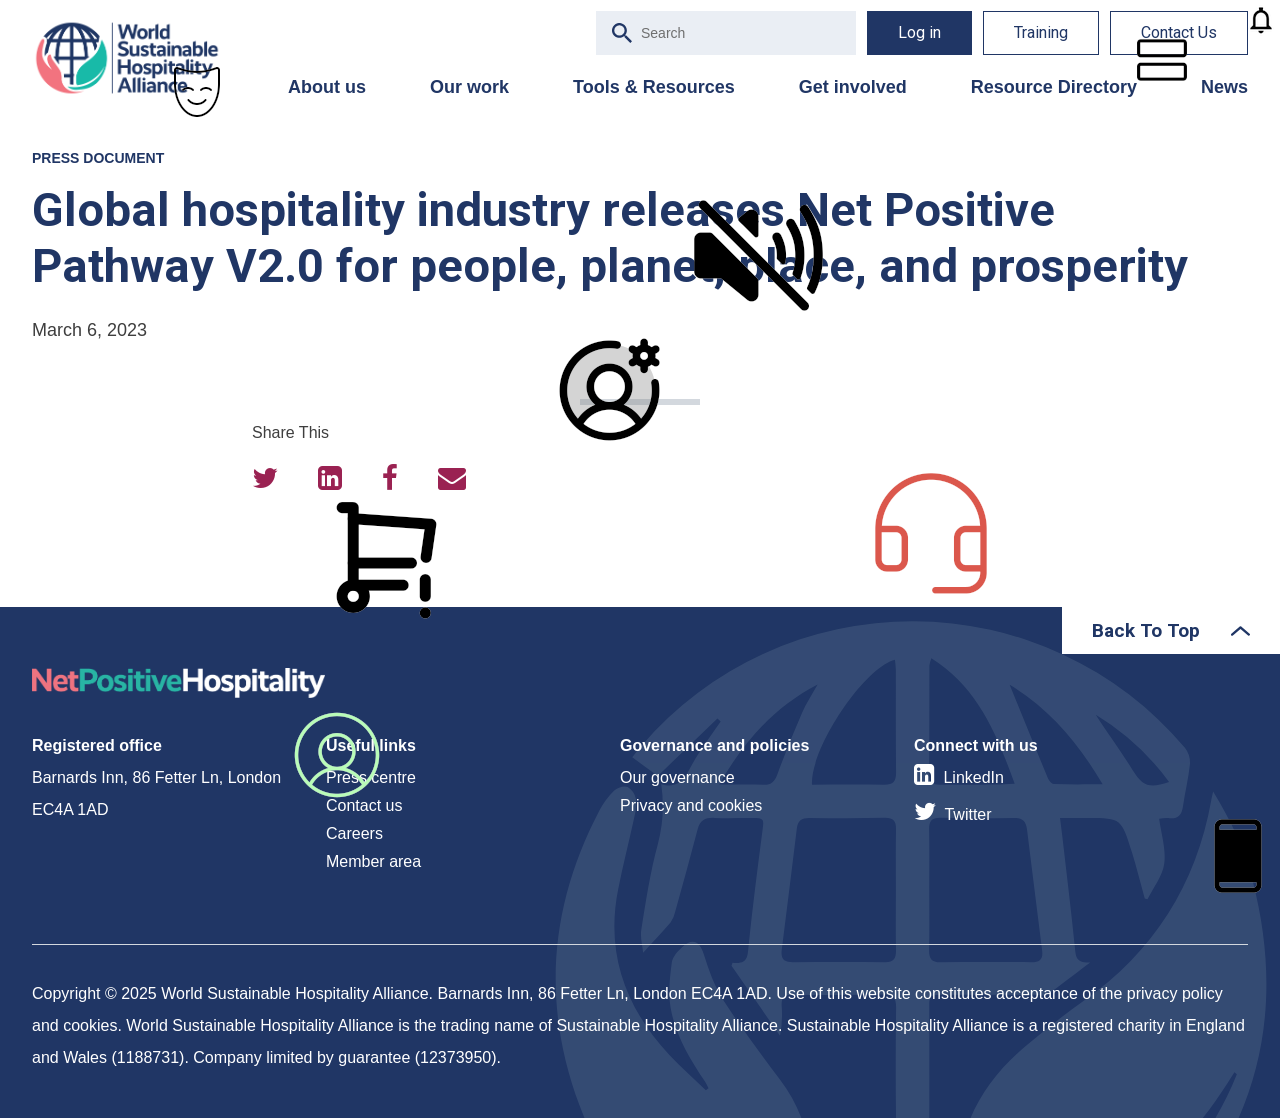 Image resolution: width=1280 pixels, height=1118 pixels. I want to click on access user profile settings, so click(609, 390).